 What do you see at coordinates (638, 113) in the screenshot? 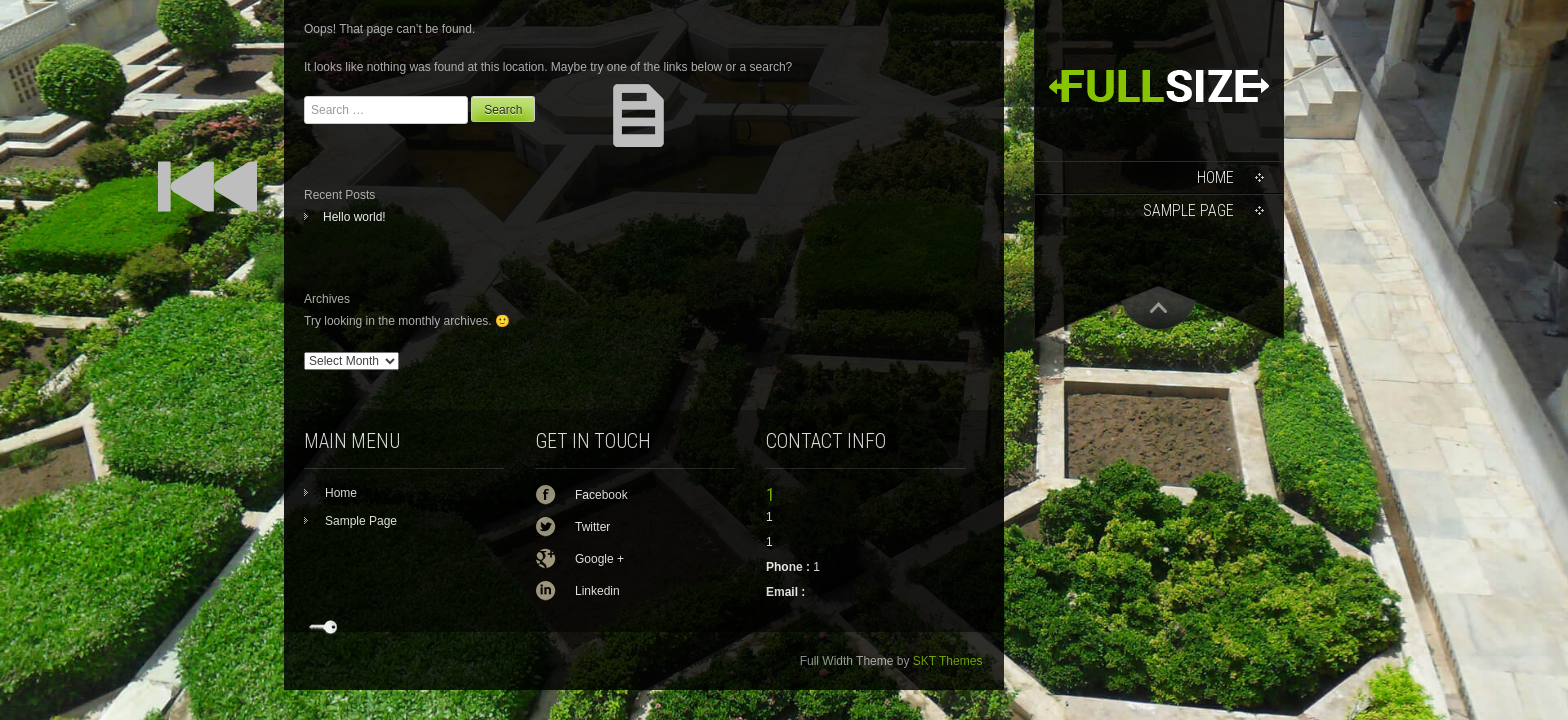
I see `select all items in a document or list` at bounding box center [638, 113].